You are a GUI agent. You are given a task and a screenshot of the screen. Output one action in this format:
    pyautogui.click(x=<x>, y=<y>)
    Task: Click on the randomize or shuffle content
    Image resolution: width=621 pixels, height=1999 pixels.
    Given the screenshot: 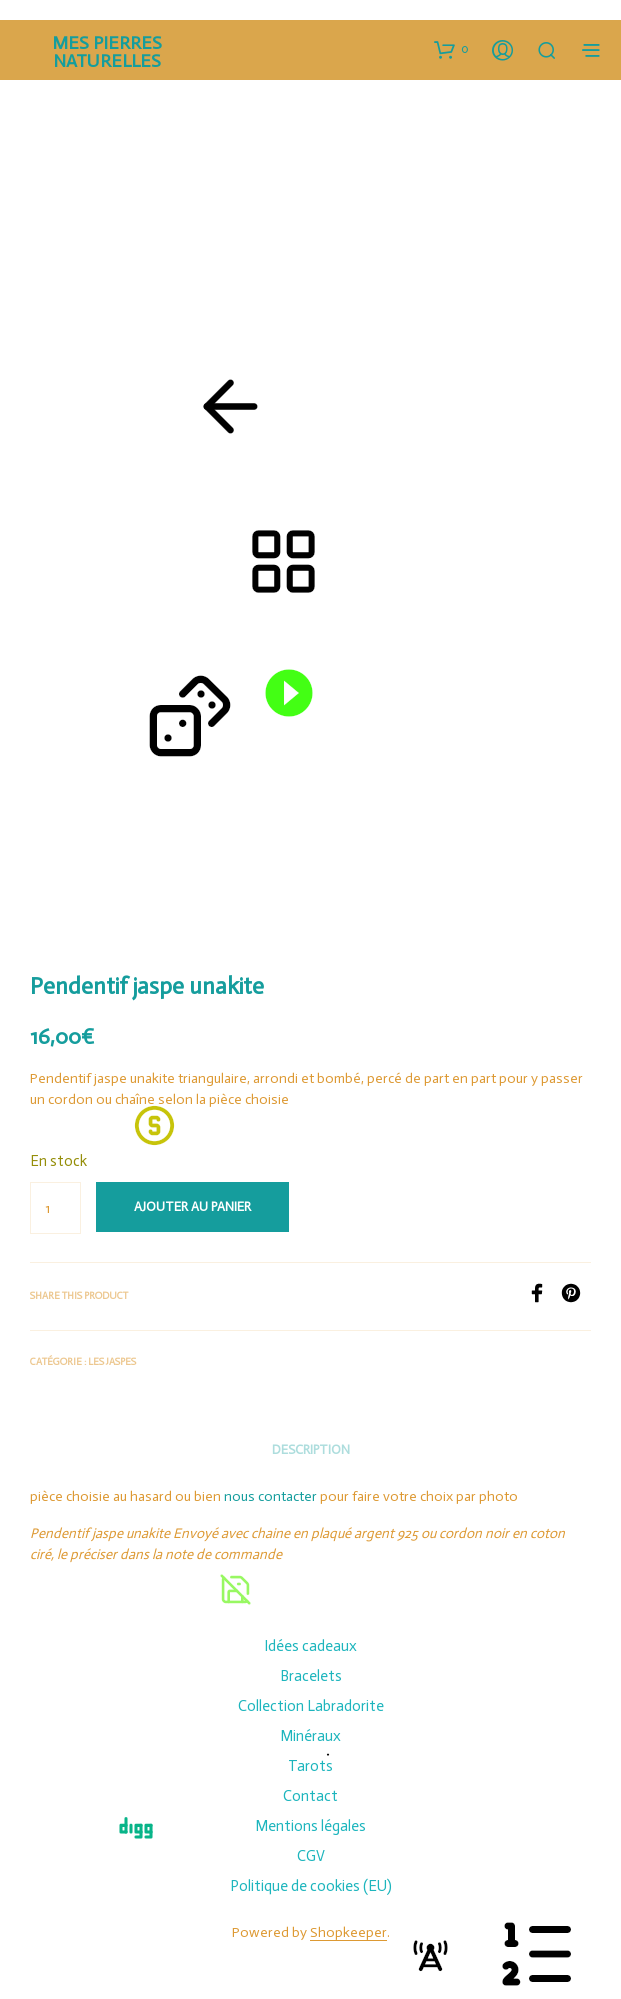 What is the action you would take?
    pyautogui.click(x=190, y=716)
    